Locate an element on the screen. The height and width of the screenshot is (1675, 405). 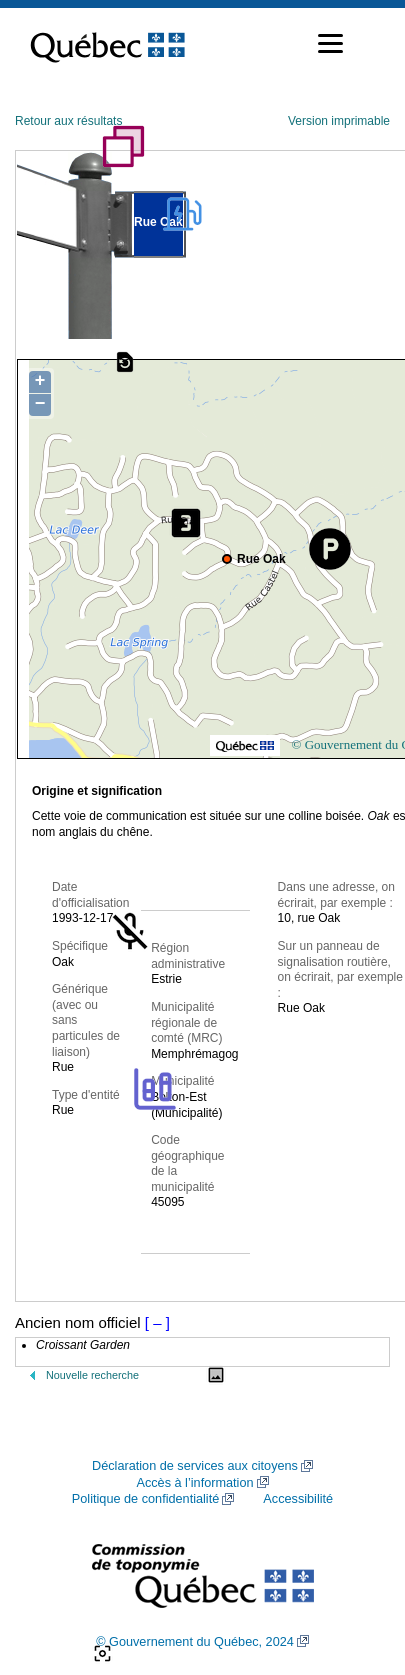
find nearby parking locations is located at coordinates (330, 549).